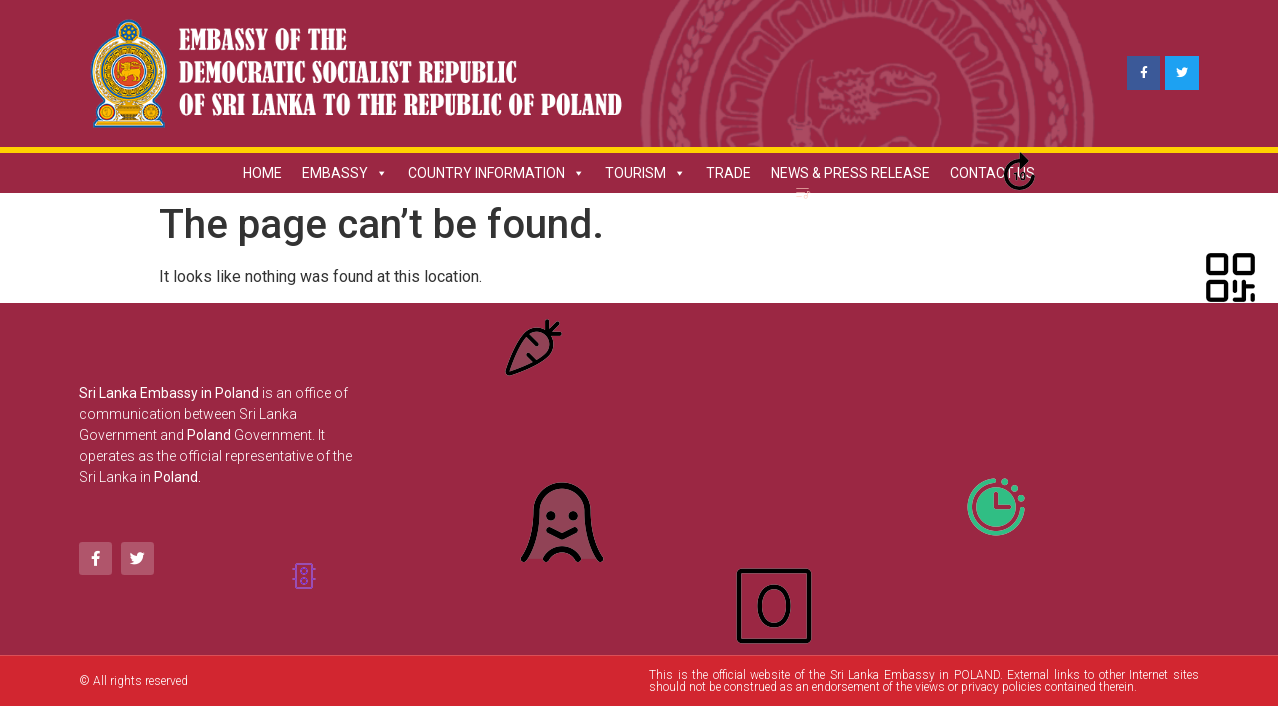 Image resolution: width=1278 pixels, height=720 pixels. I want to click on skip forward 10 seconds in media playback, so click(1019, 172).